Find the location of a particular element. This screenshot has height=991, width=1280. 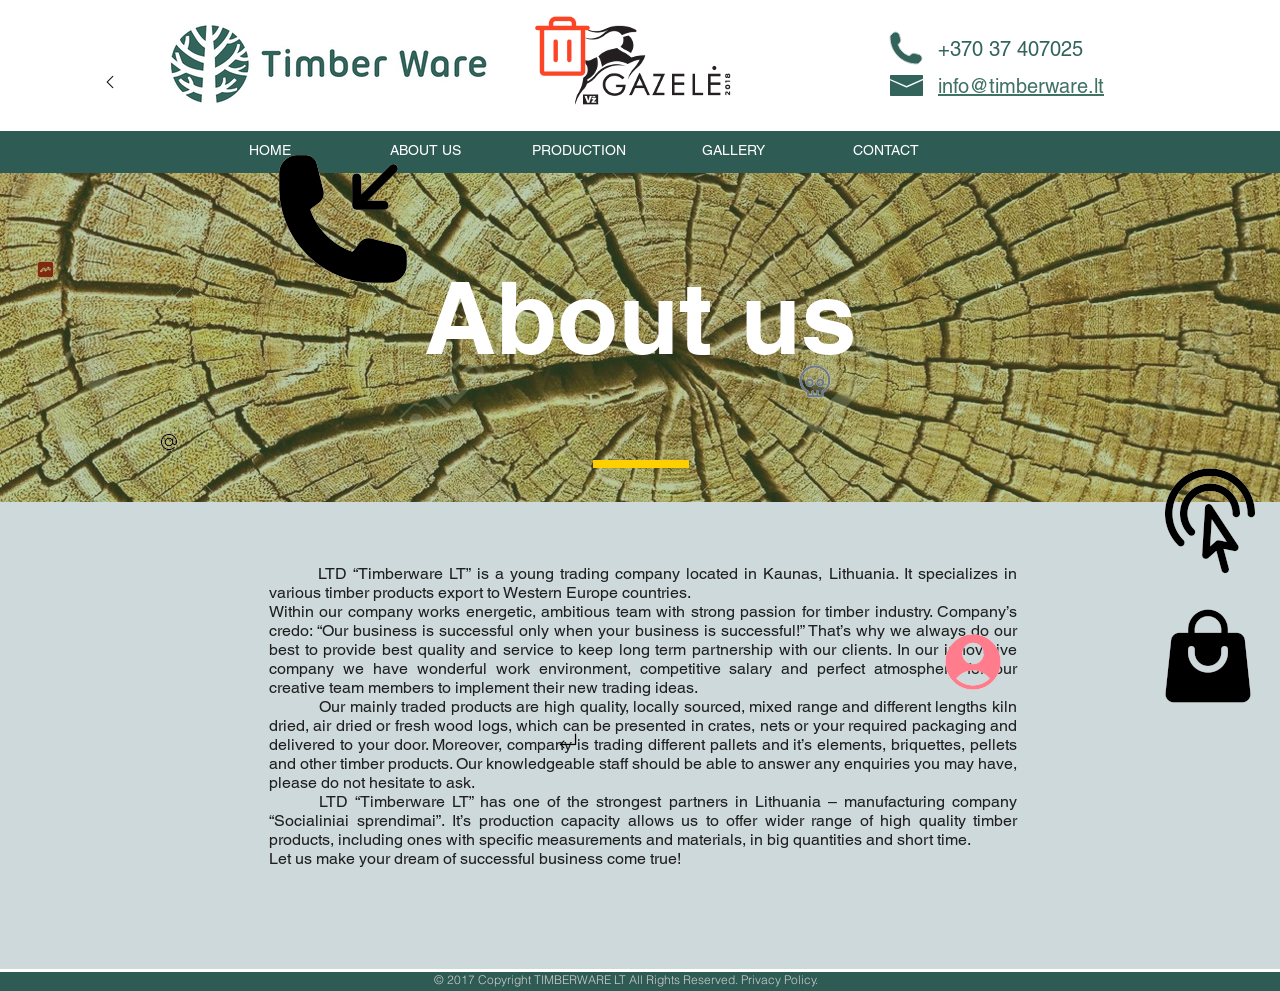

view analytics or statistics is located at coordinates (45, 269).